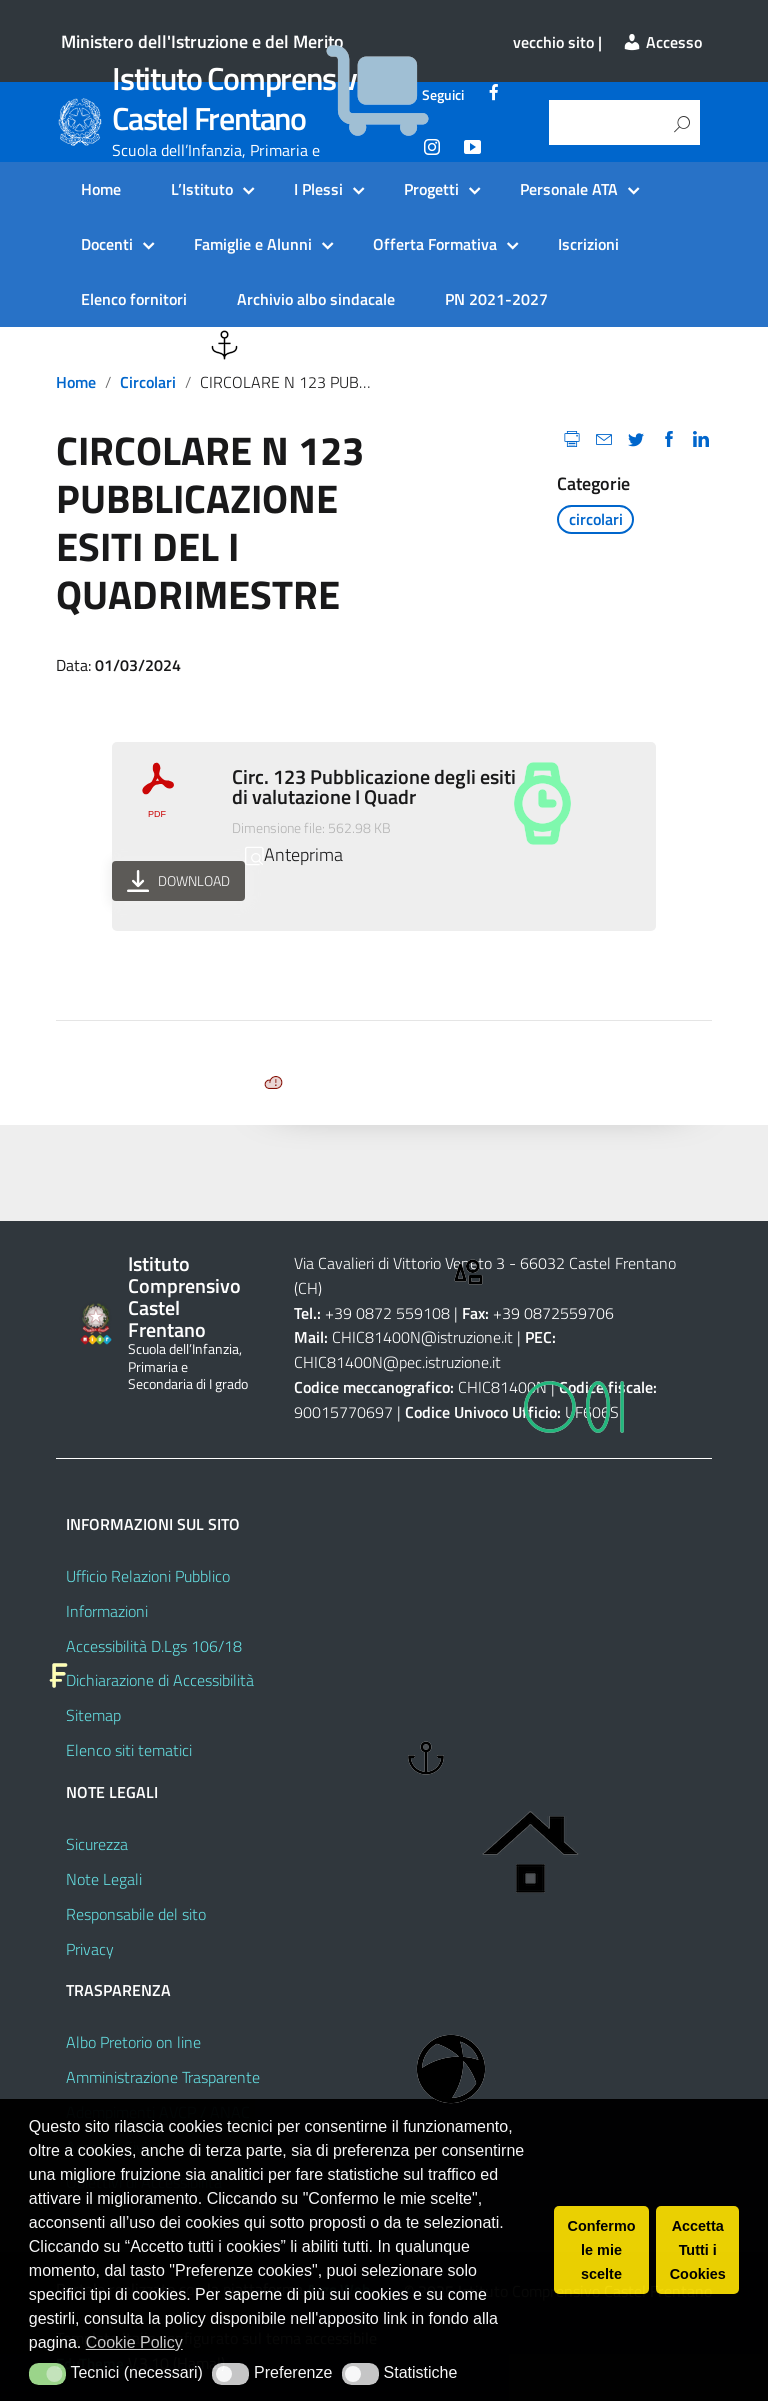  Describe the element at coordinates (426, 1758) in the screenshot. I see `anchor point or link to a fixed position` at that location.